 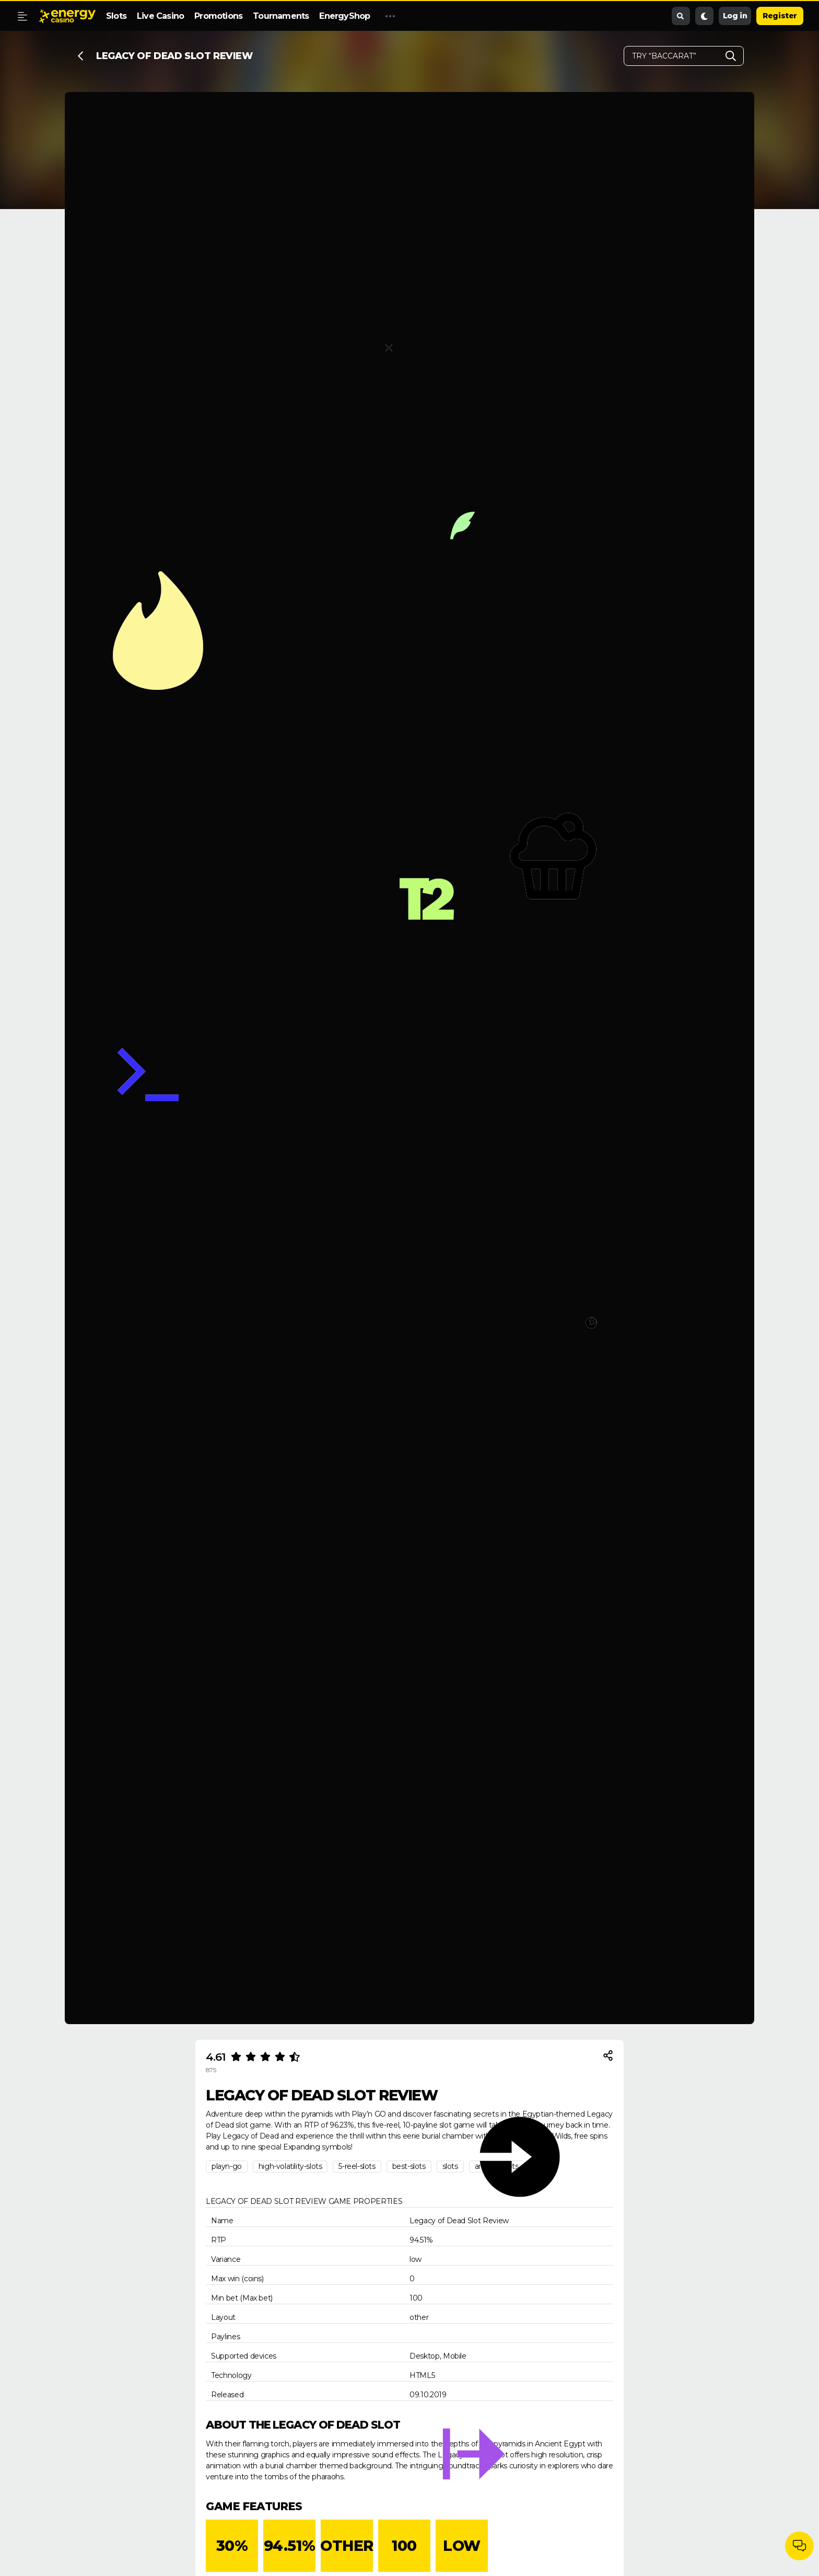 What do you see at coordinates (427, 899) in the screenshot?
I see `visit take-two interactive software website` at bounding box center [427, 899].